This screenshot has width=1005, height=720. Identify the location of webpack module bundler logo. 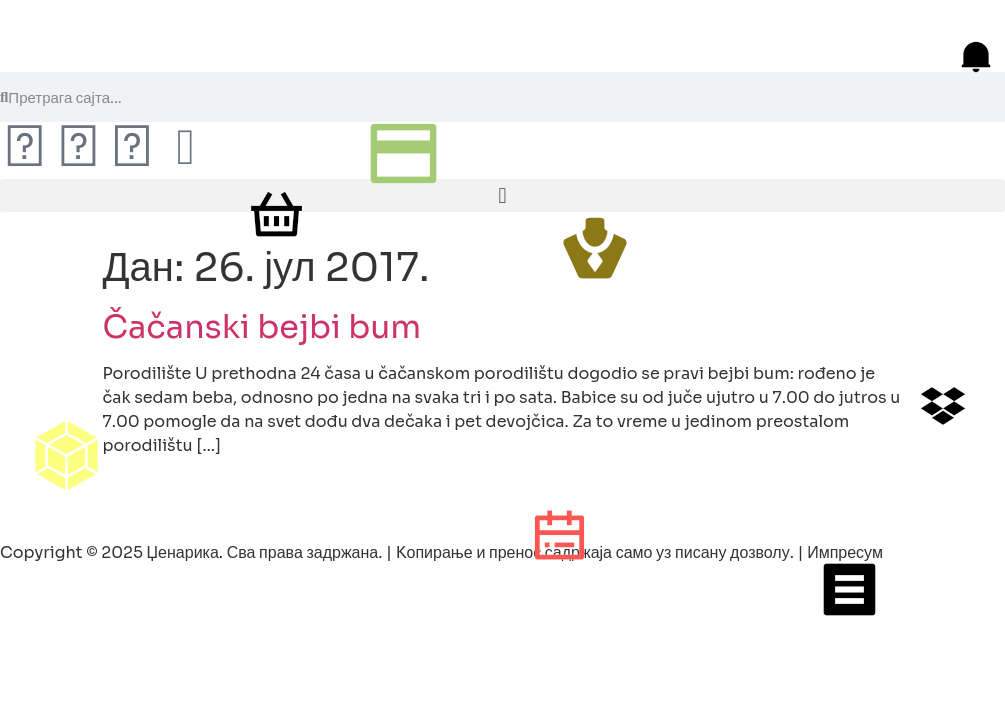
(66, 455).